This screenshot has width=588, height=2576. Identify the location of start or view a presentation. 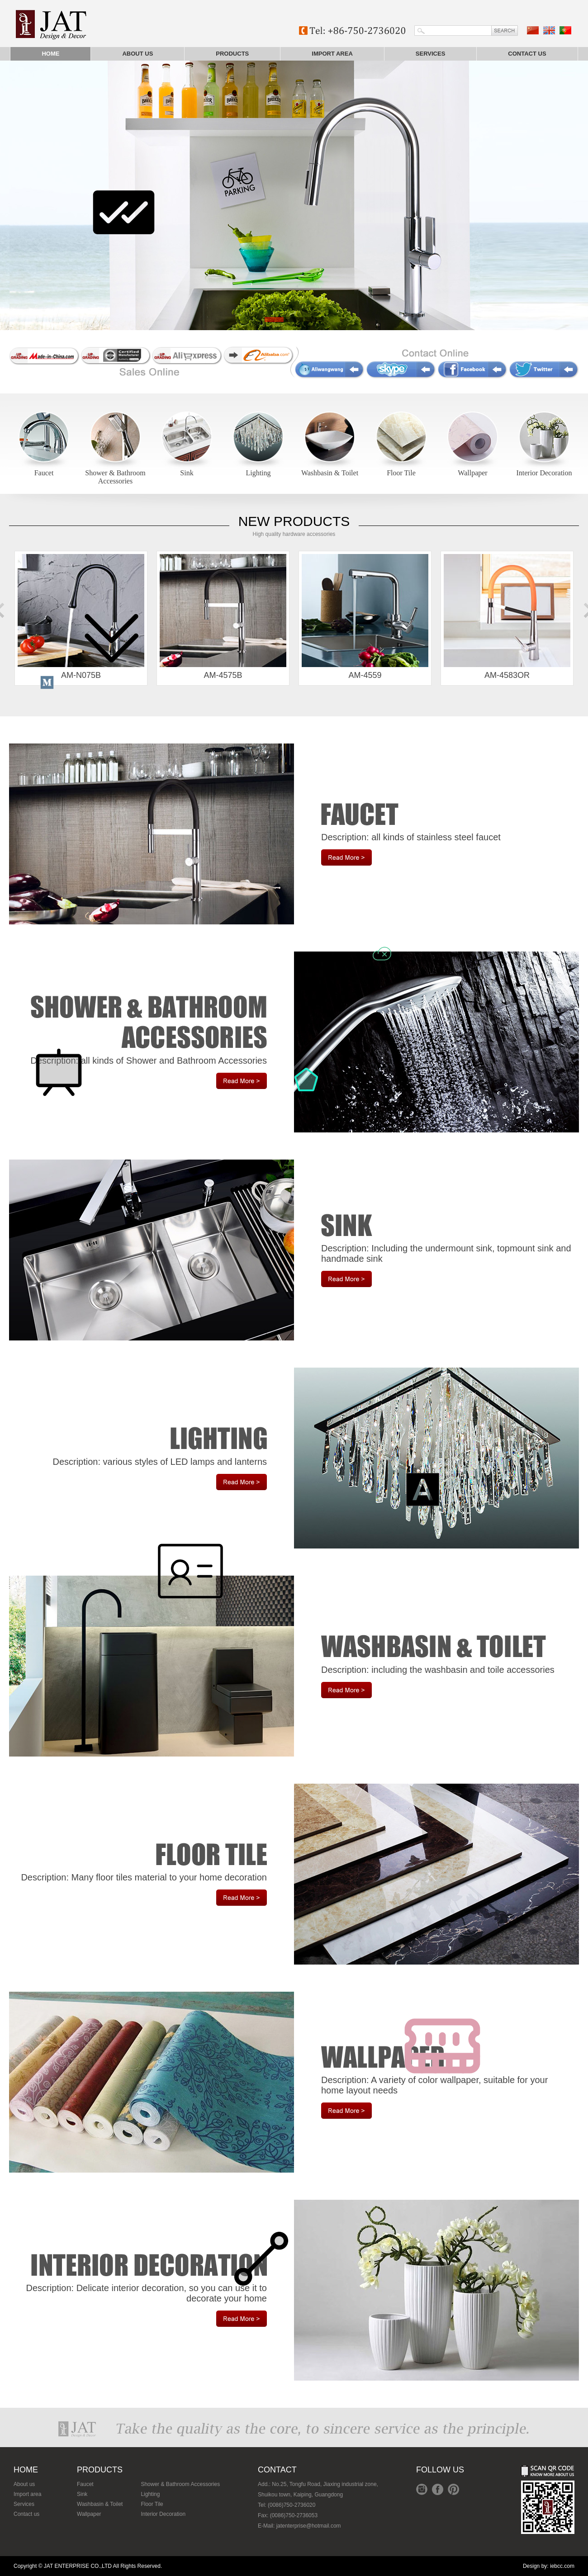
(59, 1073).